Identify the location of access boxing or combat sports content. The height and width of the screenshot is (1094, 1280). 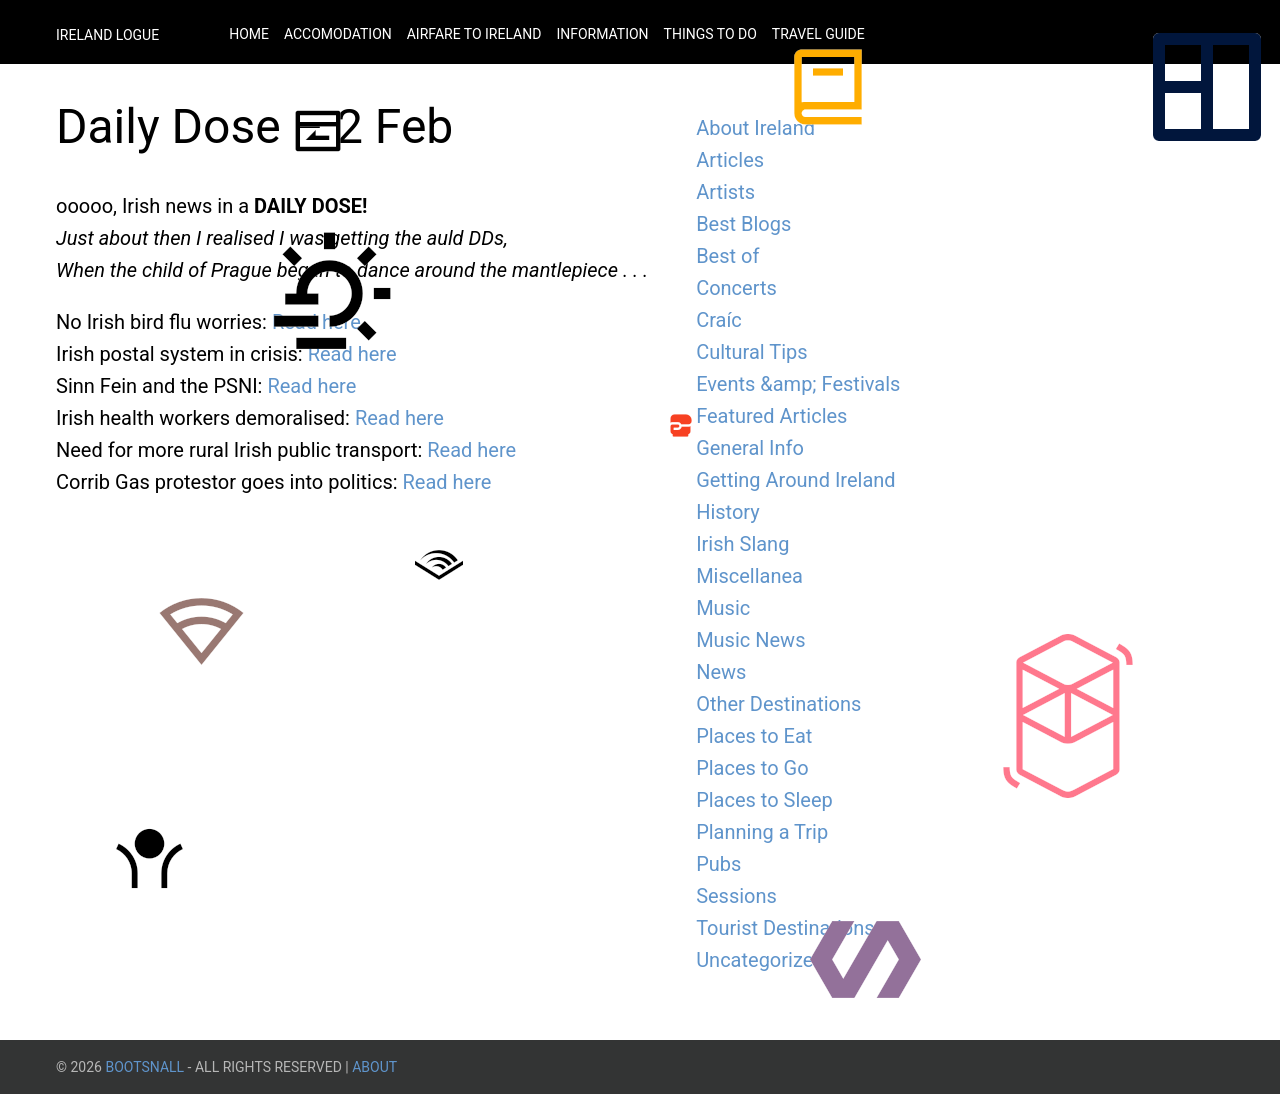
(680, 425).